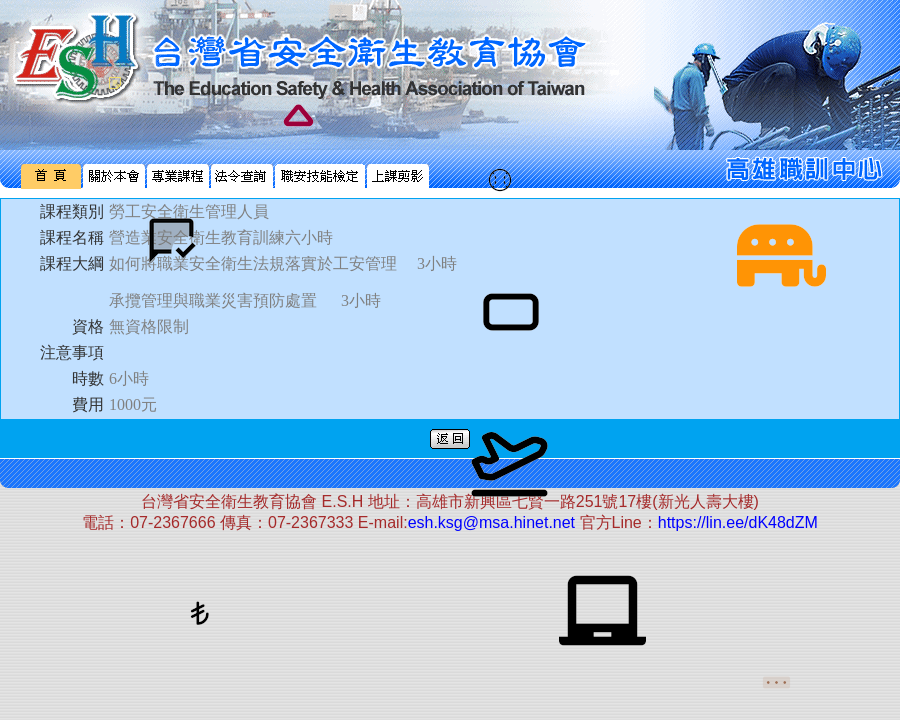 Image resolution: width=900 pixels, height=720 pixels. I want to click on indicates Turkish lira currency, so click(200, 612).